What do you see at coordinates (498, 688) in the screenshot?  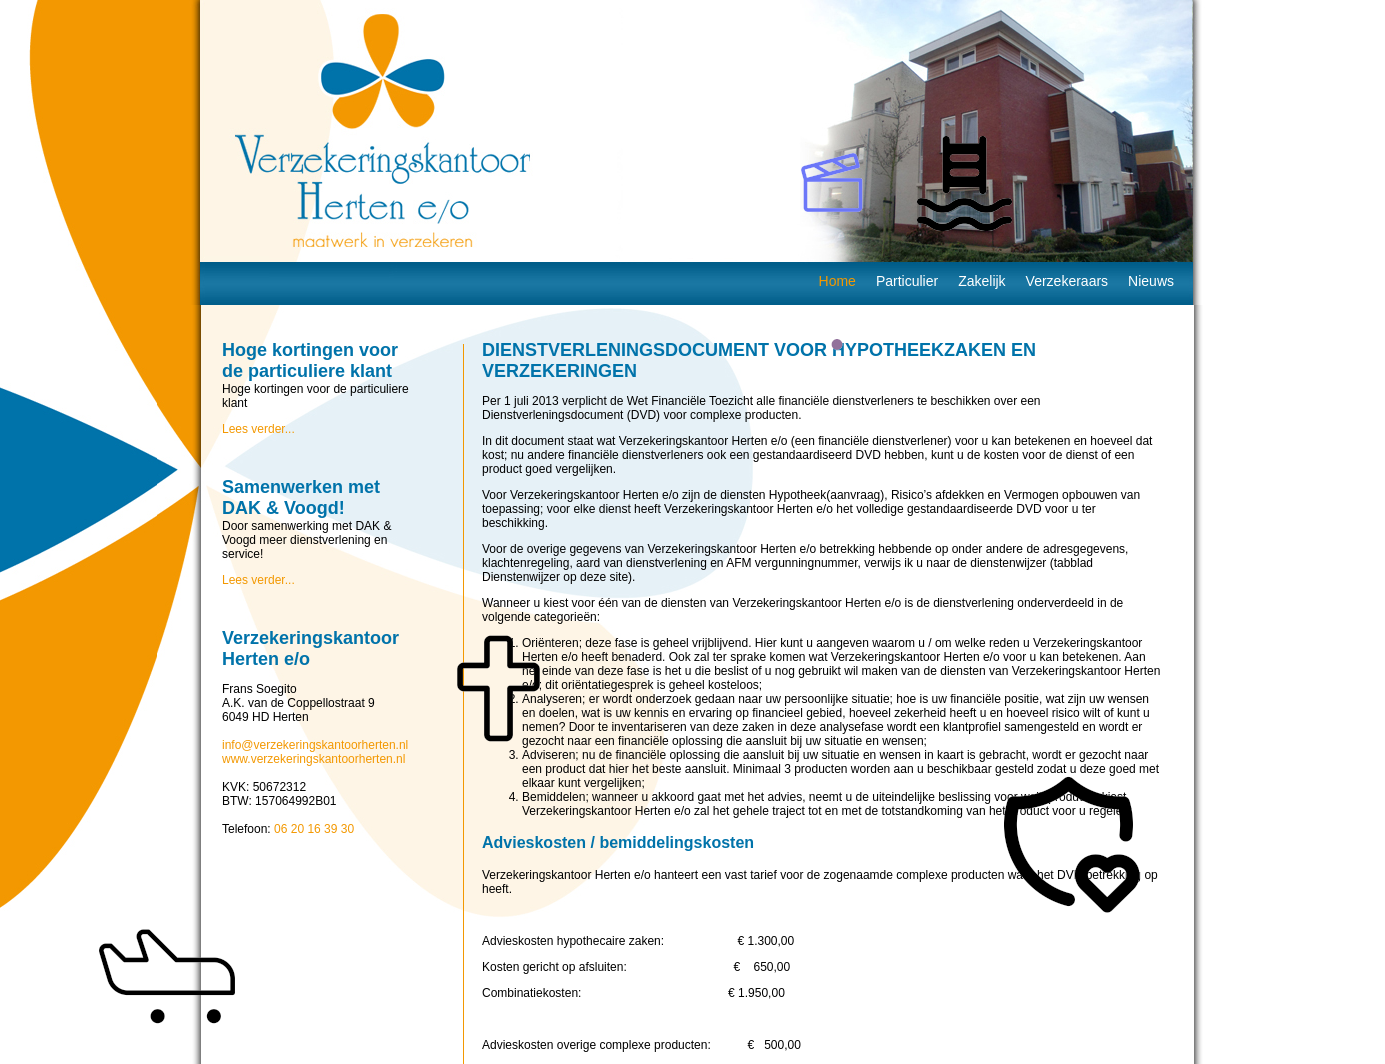 I see `indicates a religious or faith-based feature` at bounding box center [498, 688].